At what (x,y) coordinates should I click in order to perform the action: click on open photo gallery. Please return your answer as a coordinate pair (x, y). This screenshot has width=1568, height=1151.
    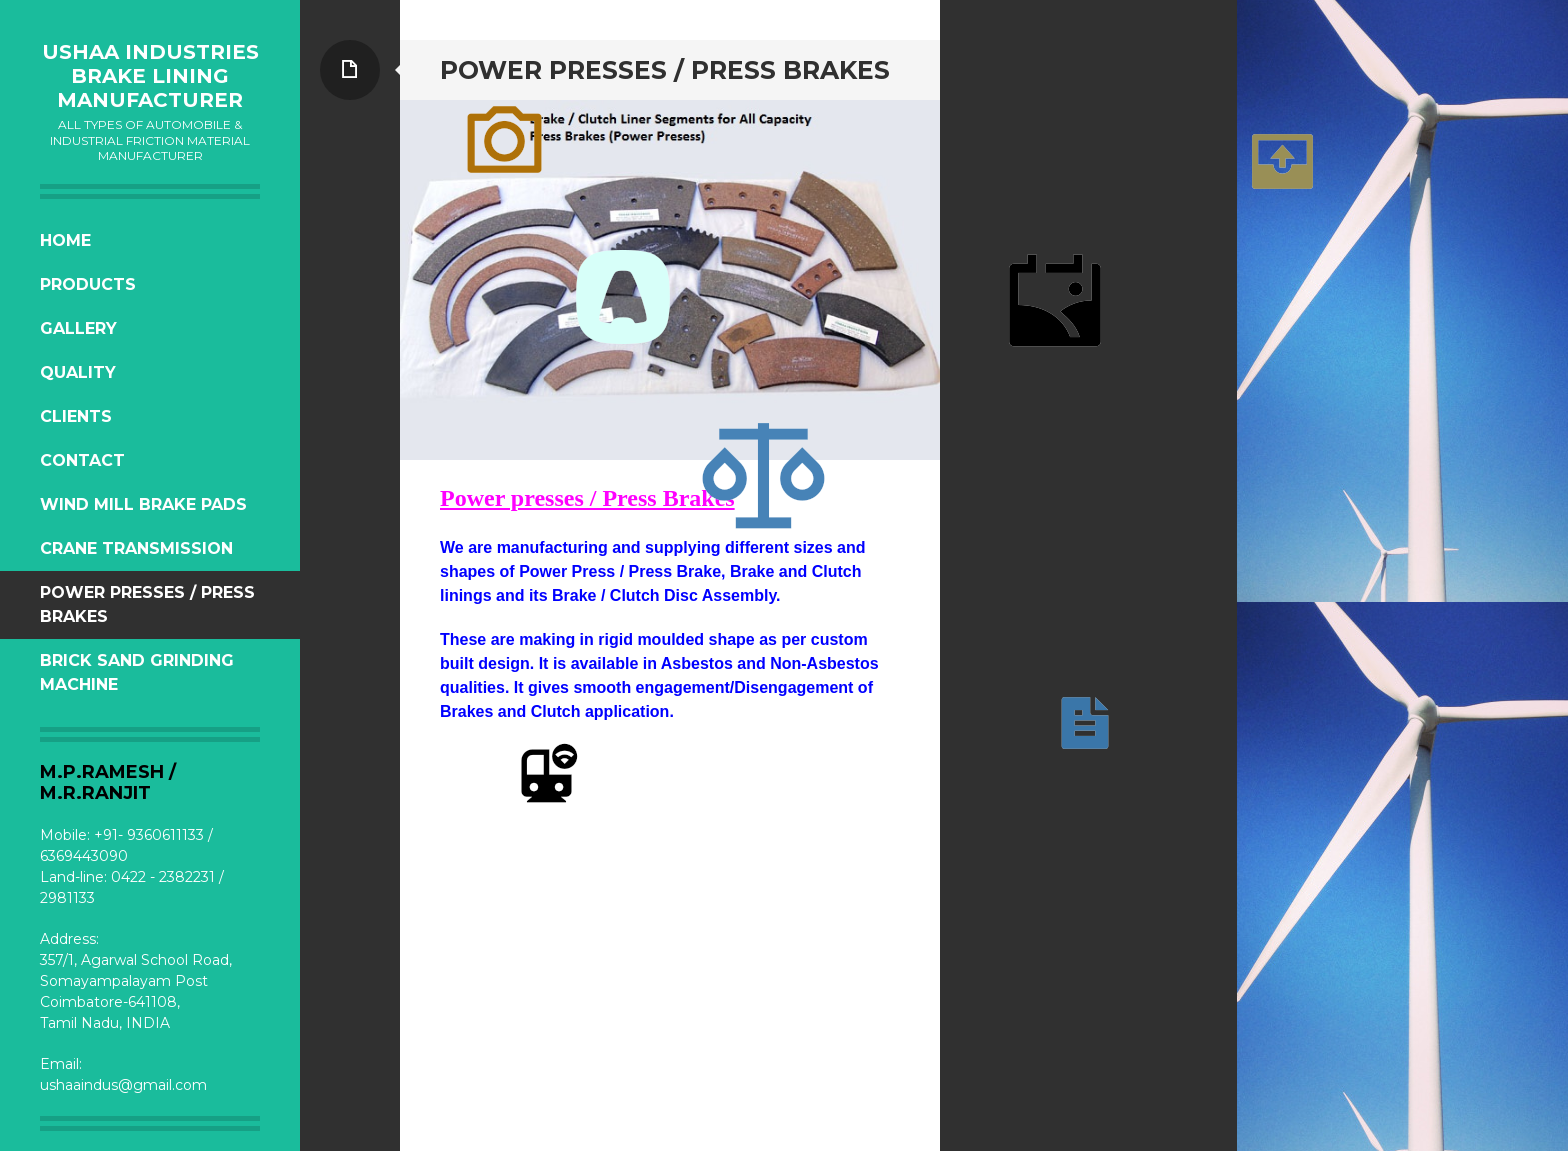
    Looking at the image, I should click on (1055, 305).